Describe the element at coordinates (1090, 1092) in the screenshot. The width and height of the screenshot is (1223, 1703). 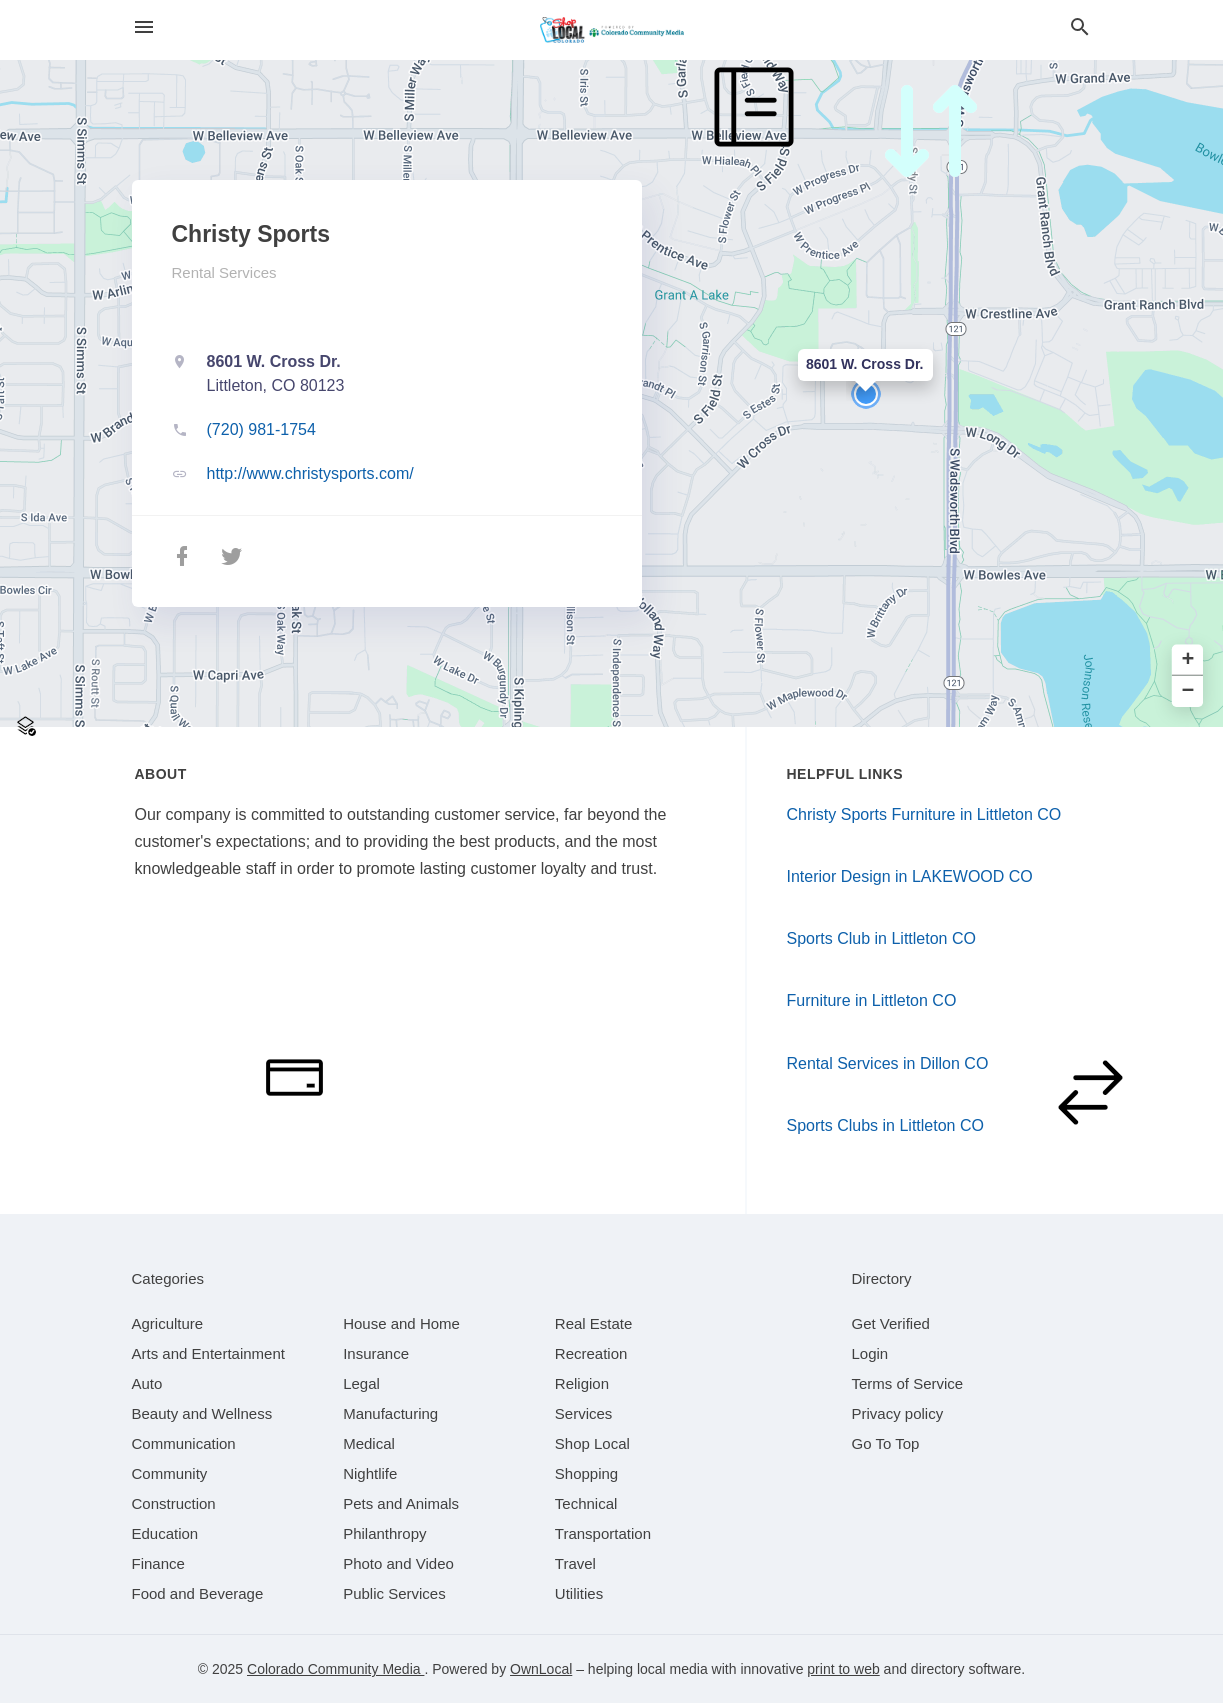
I see `swap or exchange items` at that location.